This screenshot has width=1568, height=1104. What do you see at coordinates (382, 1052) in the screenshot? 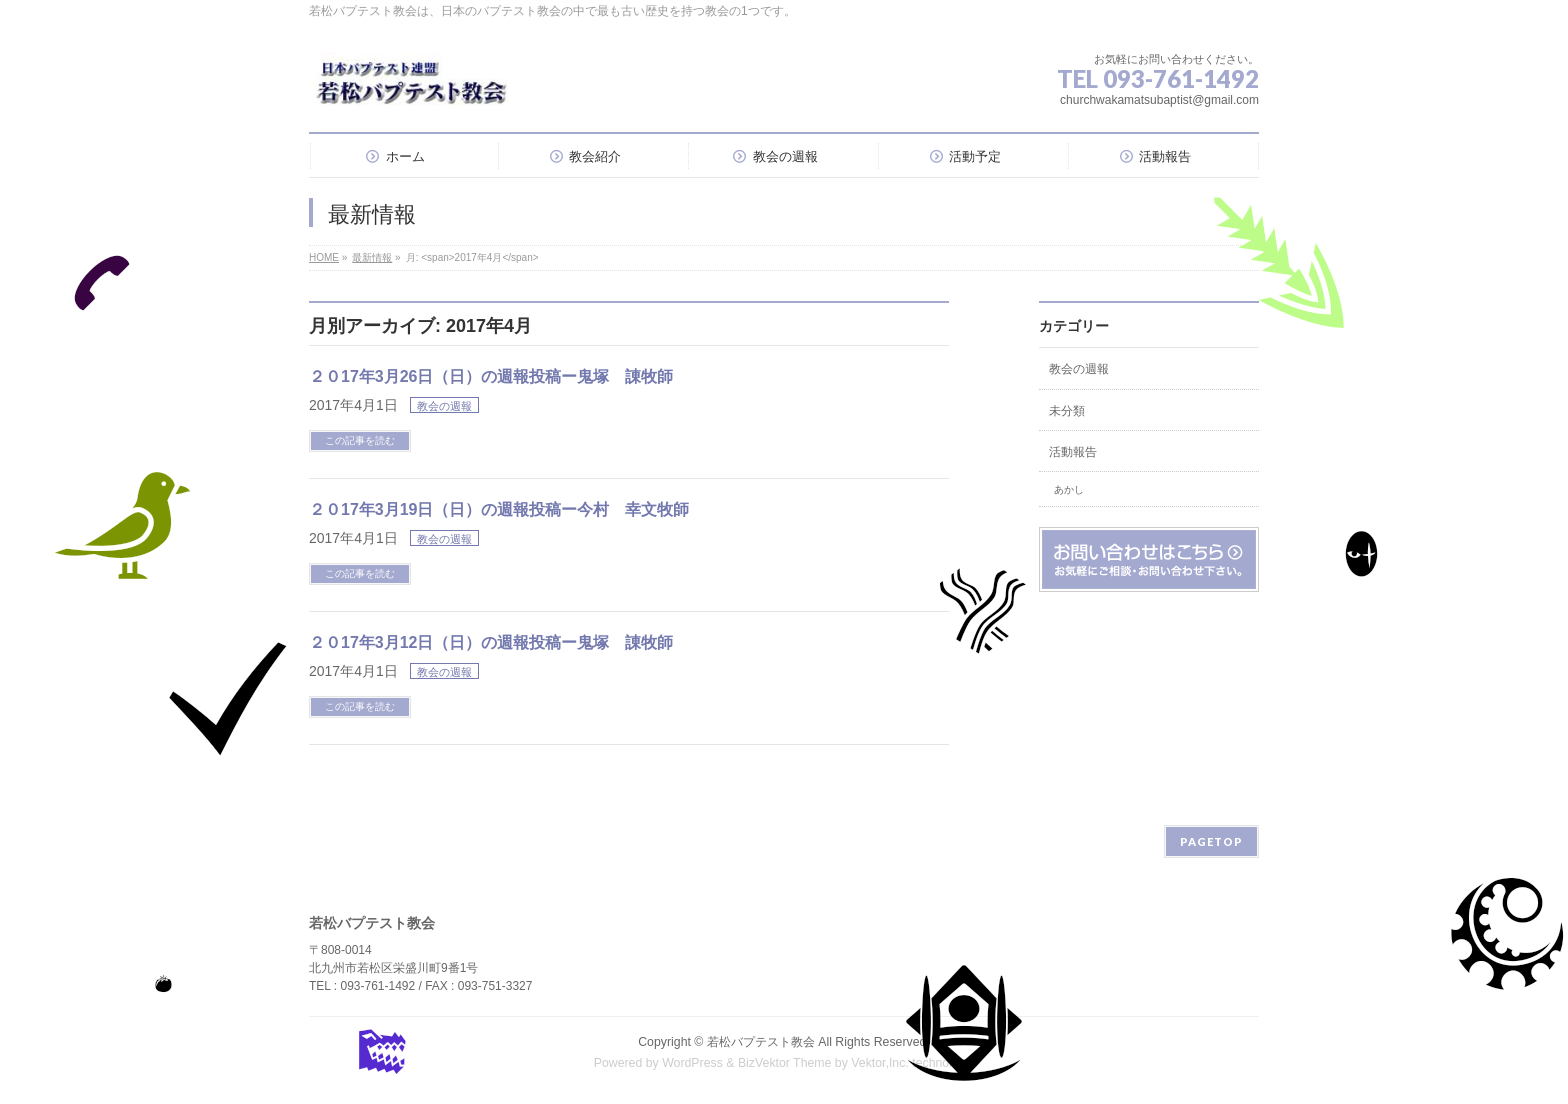
I see `indicates a danger or hazard zone in a game` at bounding box center [382, 1052].